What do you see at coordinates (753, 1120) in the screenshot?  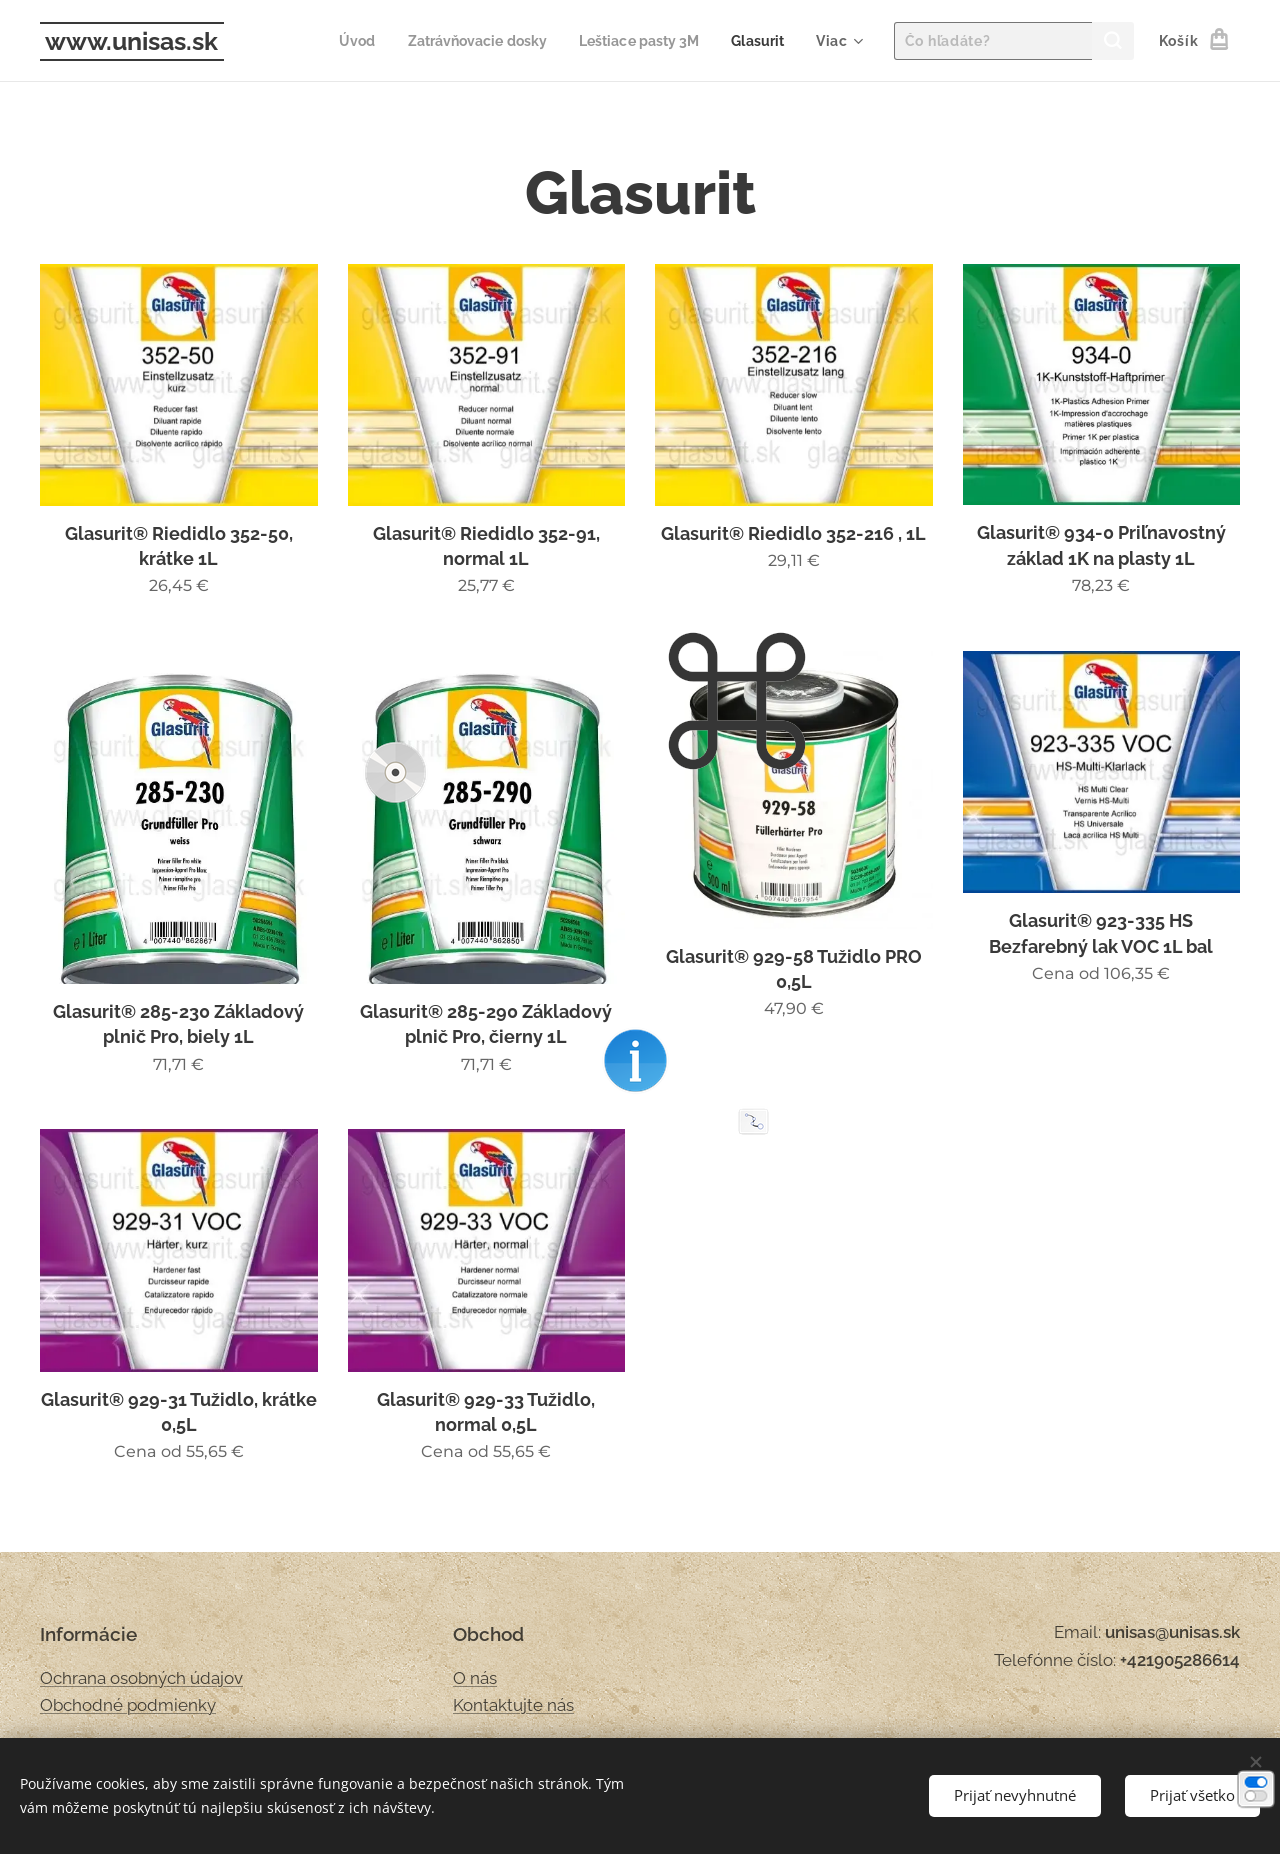 I see `open a karbon vector graphics file` at bounding box center [753, 1120].